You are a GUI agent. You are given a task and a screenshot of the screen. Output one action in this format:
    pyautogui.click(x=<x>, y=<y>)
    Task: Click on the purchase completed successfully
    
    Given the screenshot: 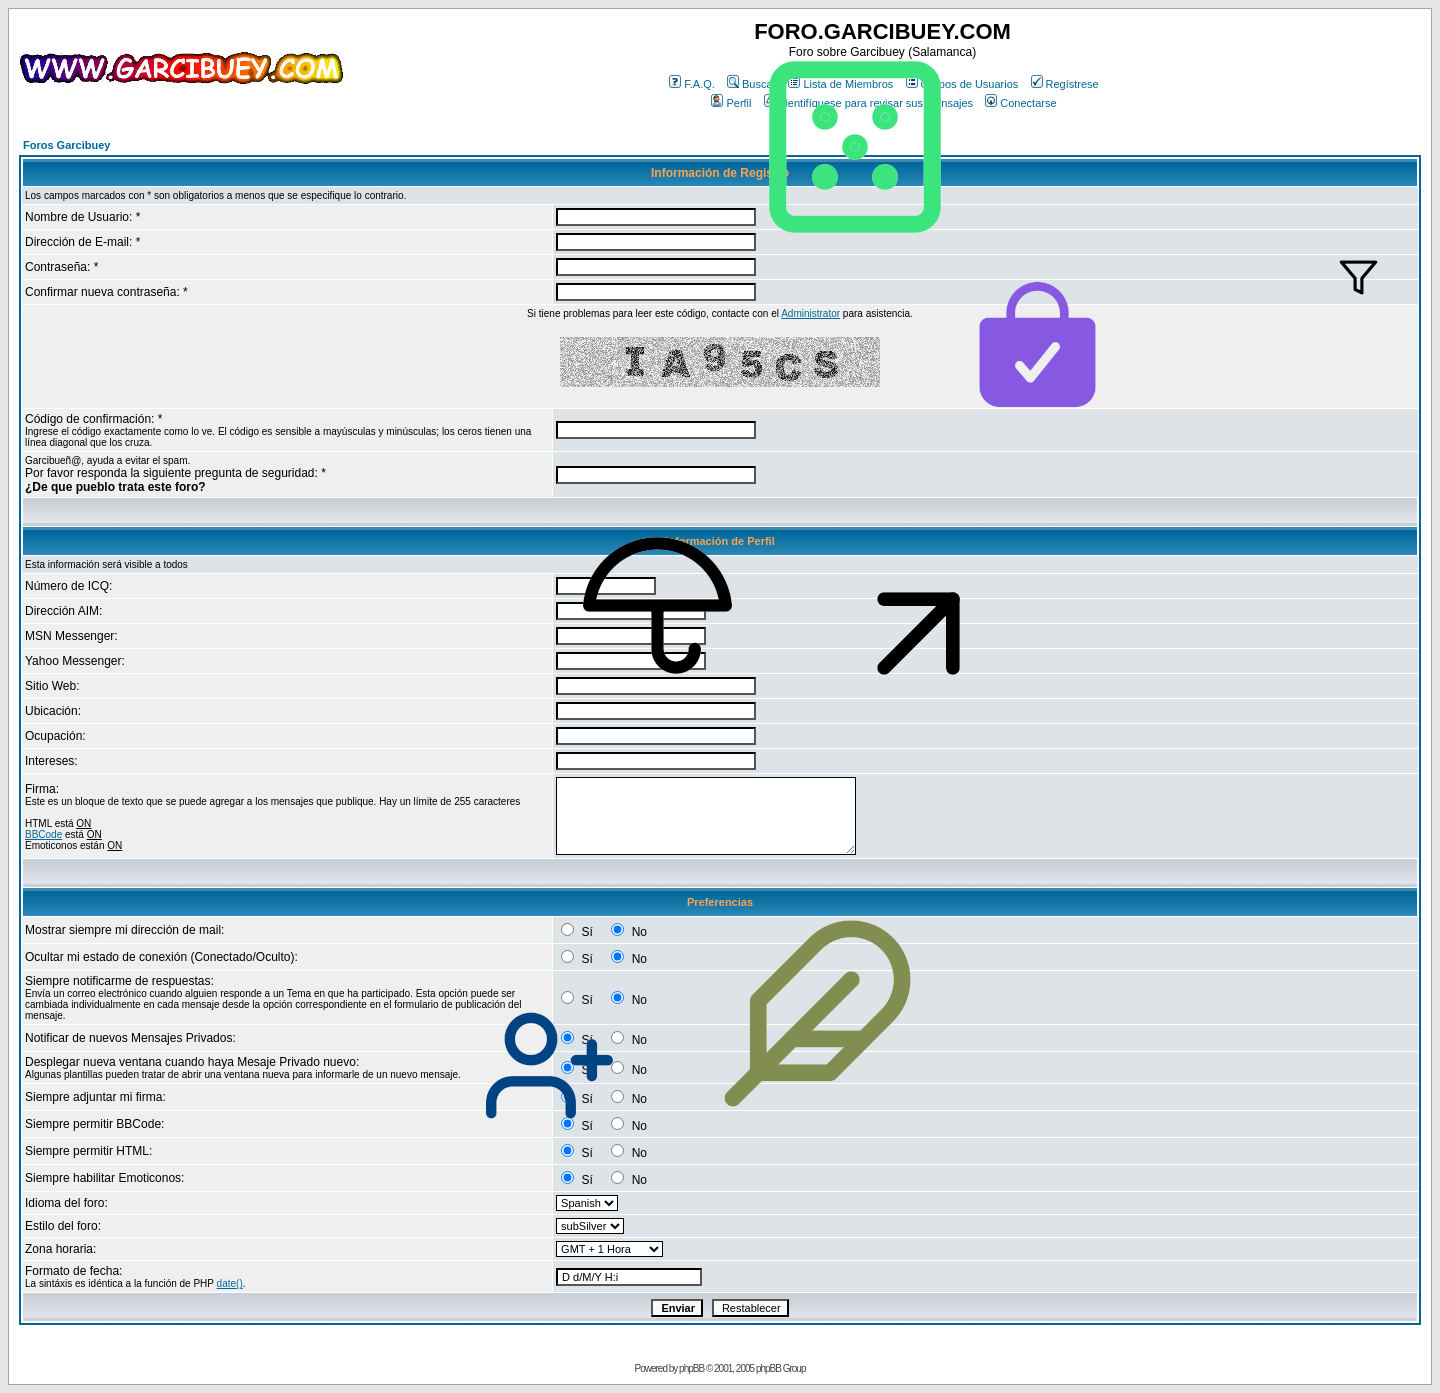 What is the action you would take?
    pyautogui.click(x=1037, y=344)
    